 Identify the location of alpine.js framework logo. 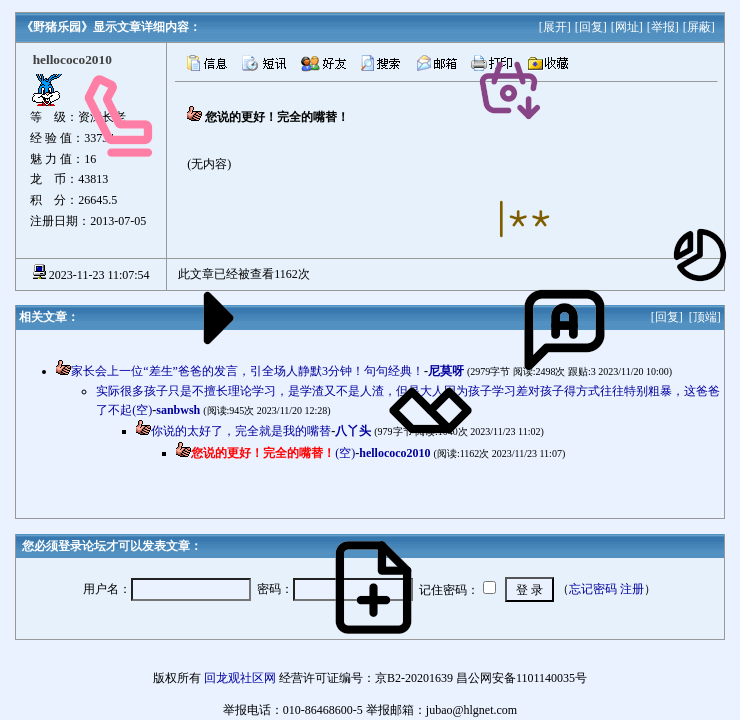
(430, 412).